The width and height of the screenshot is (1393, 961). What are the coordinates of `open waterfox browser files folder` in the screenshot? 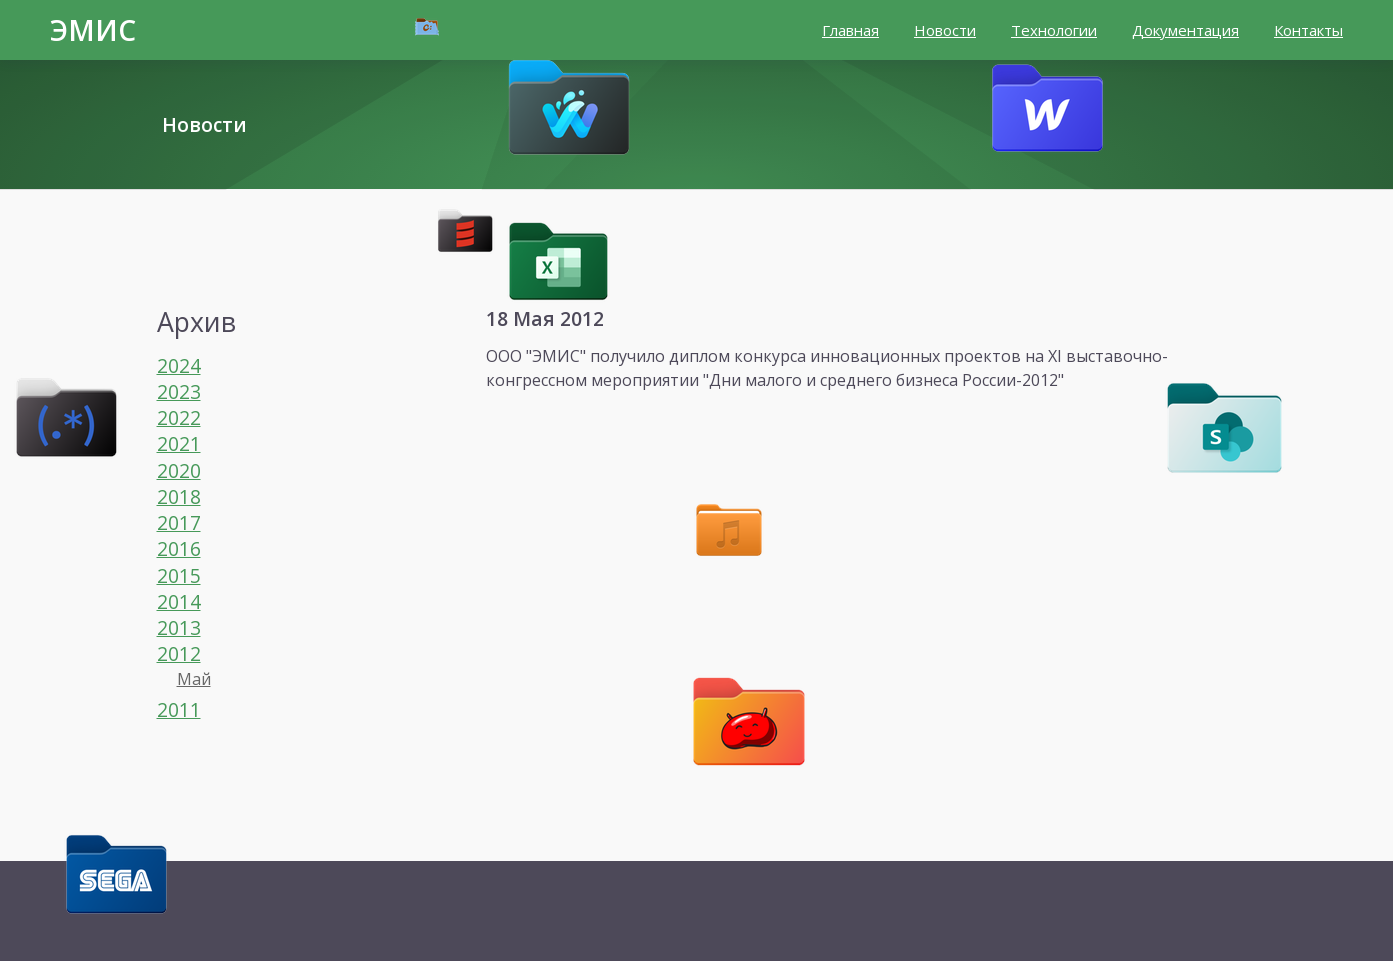 It's located at (568, 110).